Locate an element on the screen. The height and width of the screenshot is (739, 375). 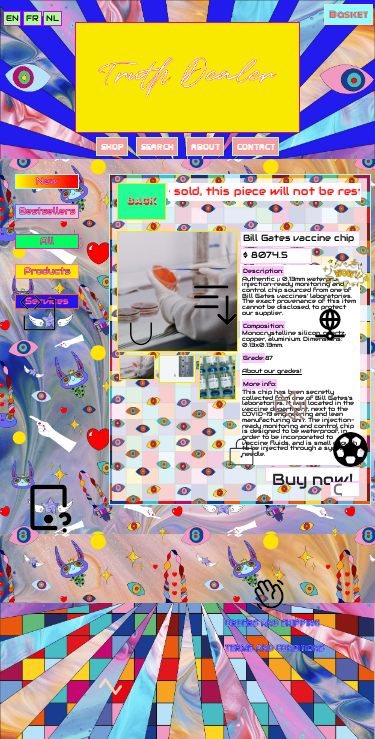
view network connection status is located at coordinates (330, 324).